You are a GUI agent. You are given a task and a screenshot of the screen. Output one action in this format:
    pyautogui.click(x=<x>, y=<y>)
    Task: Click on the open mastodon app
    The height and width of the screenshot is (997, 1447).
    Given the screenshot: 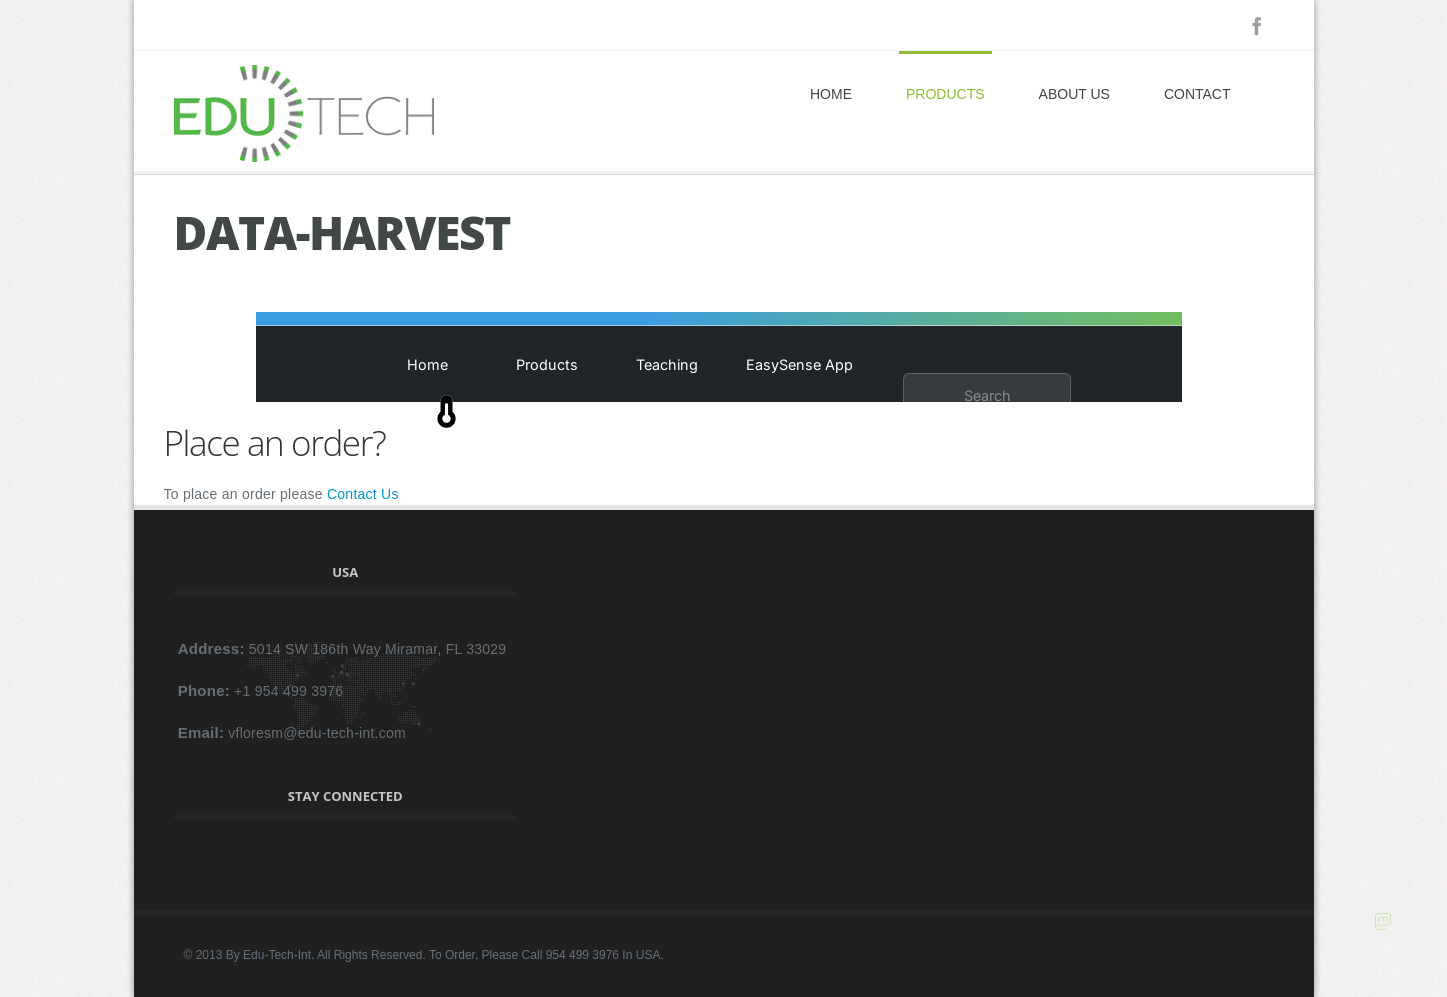 What is the action you would take?
    pyautogui.click(x=1383, y=921)
    